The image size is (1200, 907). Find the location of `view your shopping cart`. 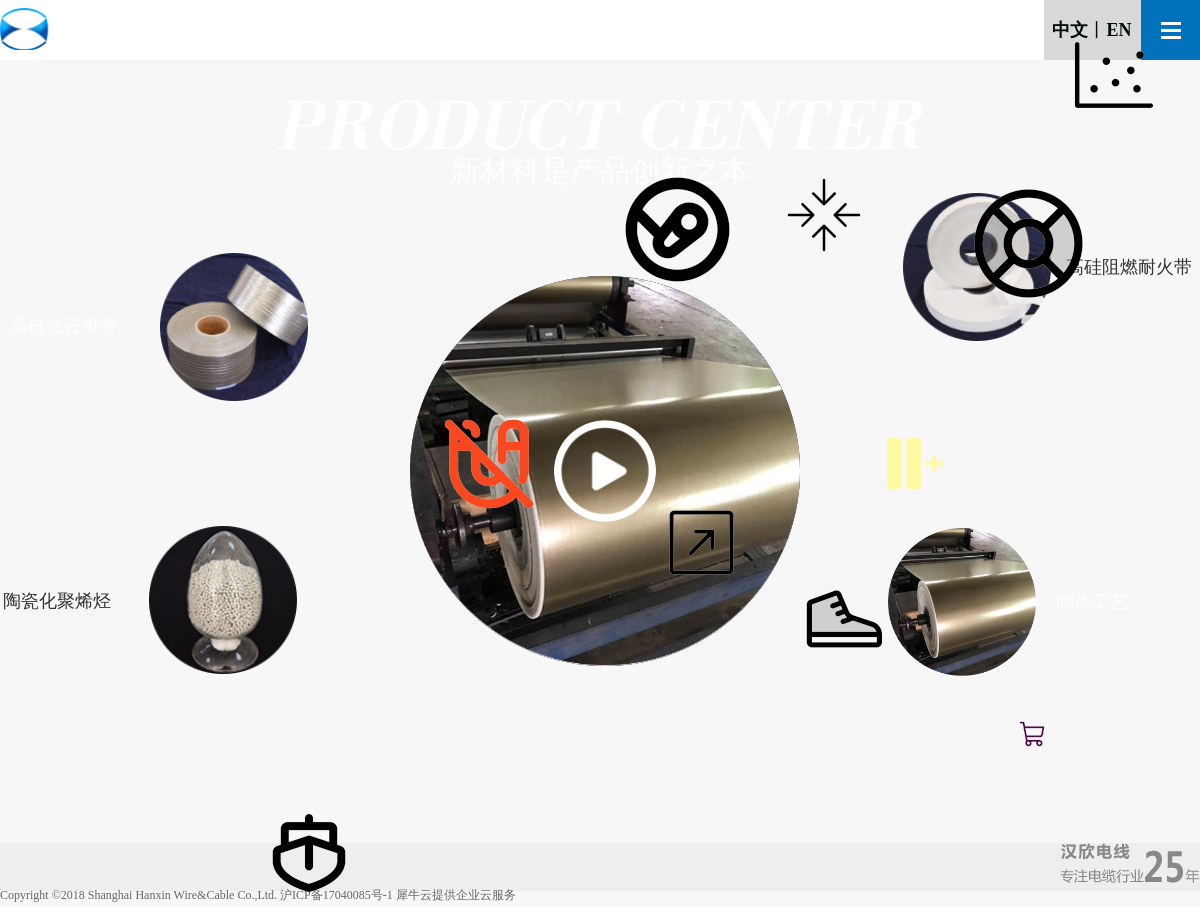

view your shopping cart is located at coordinates (1032, 734).